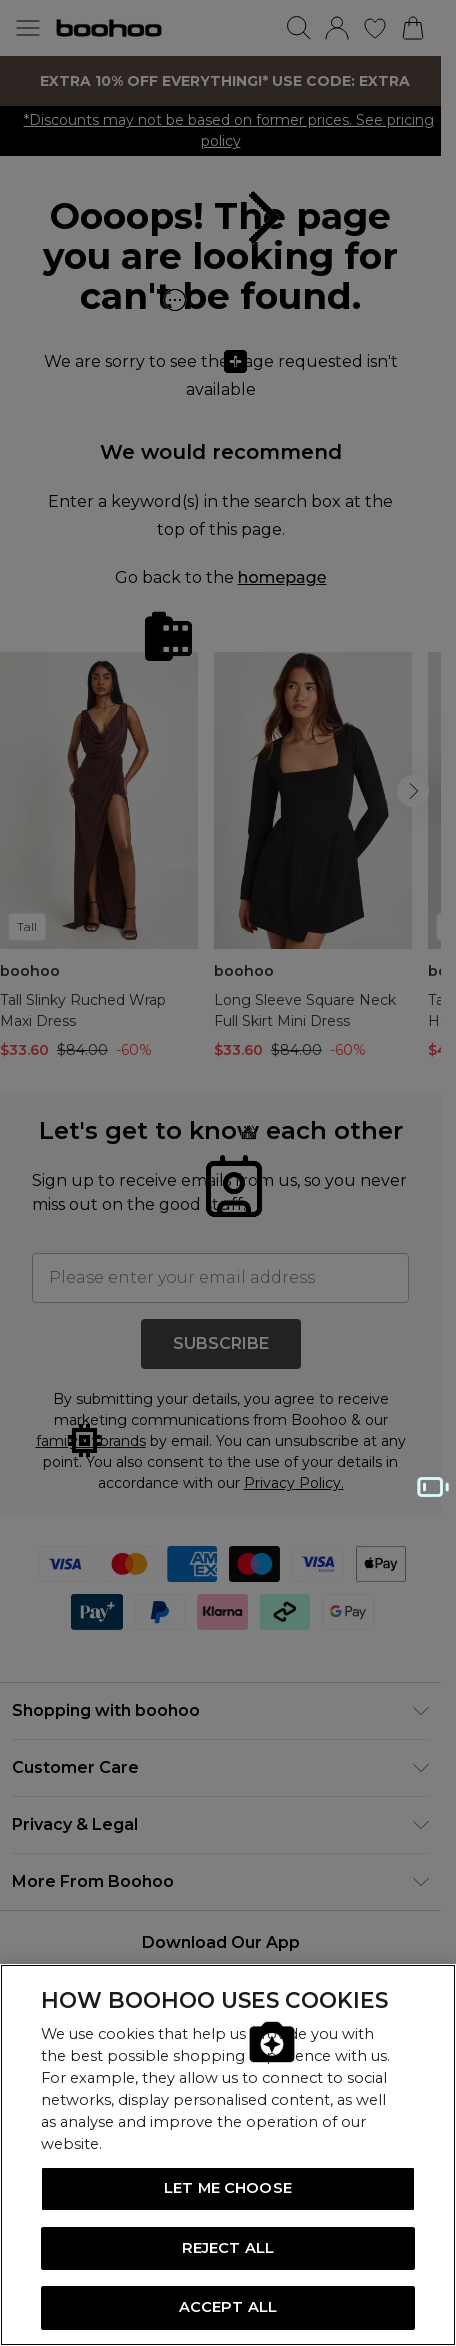 The width and height of the screenshot is (456, 2346). I want to click on access more options or actions, so click(175, 300).